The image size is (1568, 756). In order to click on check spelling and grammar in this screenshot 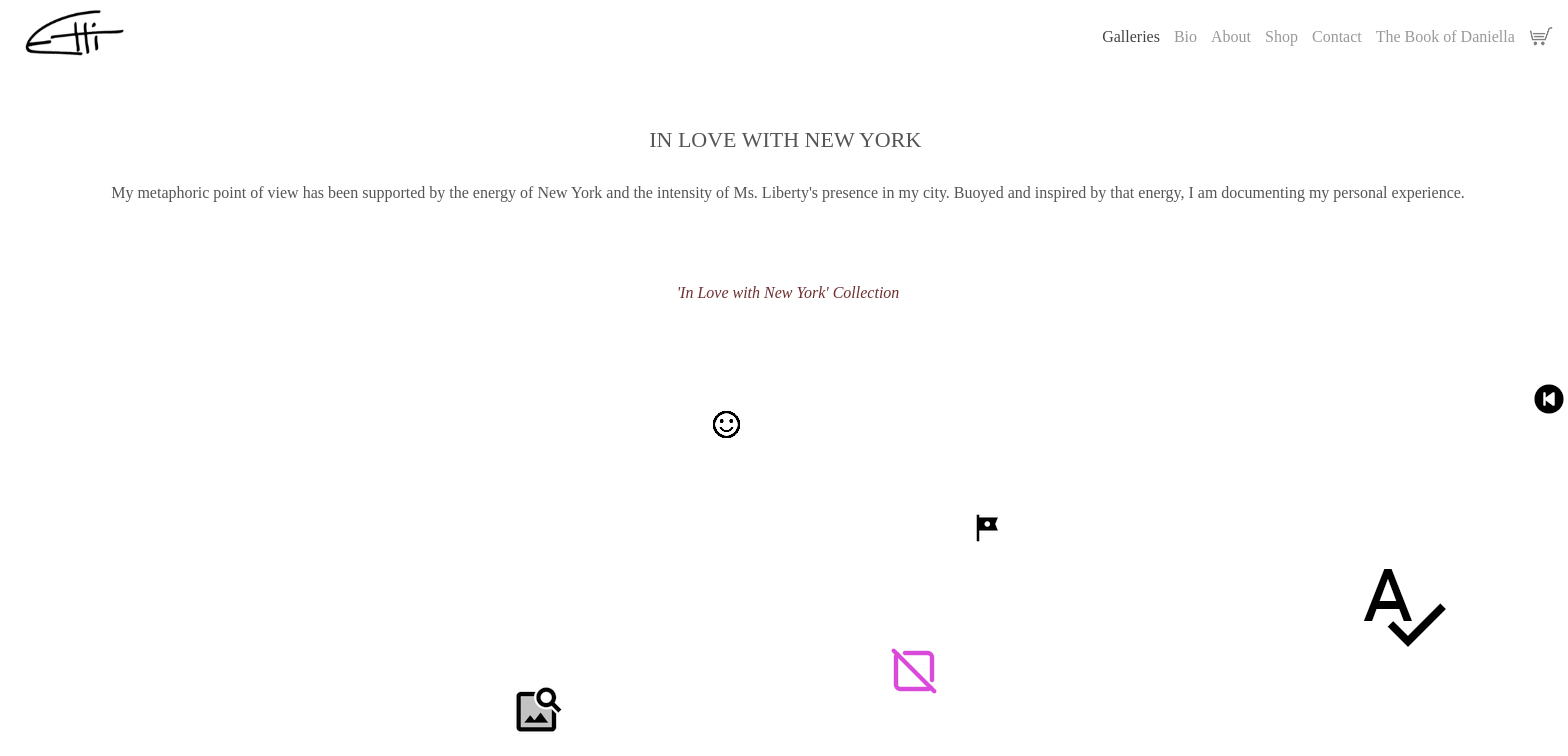, I will do `click(1402, 605)`.